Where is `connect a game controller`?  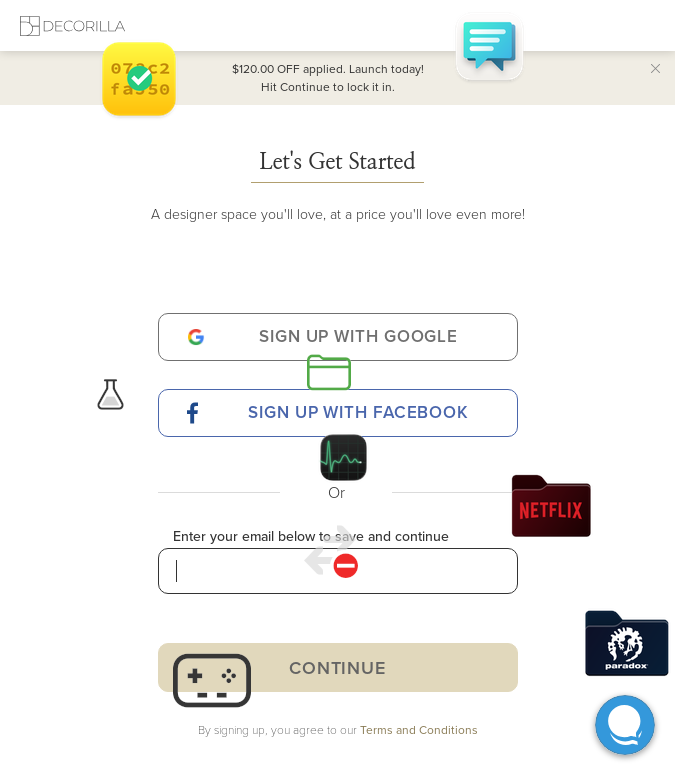
connect a game controller is located at coordinates (212, 683).